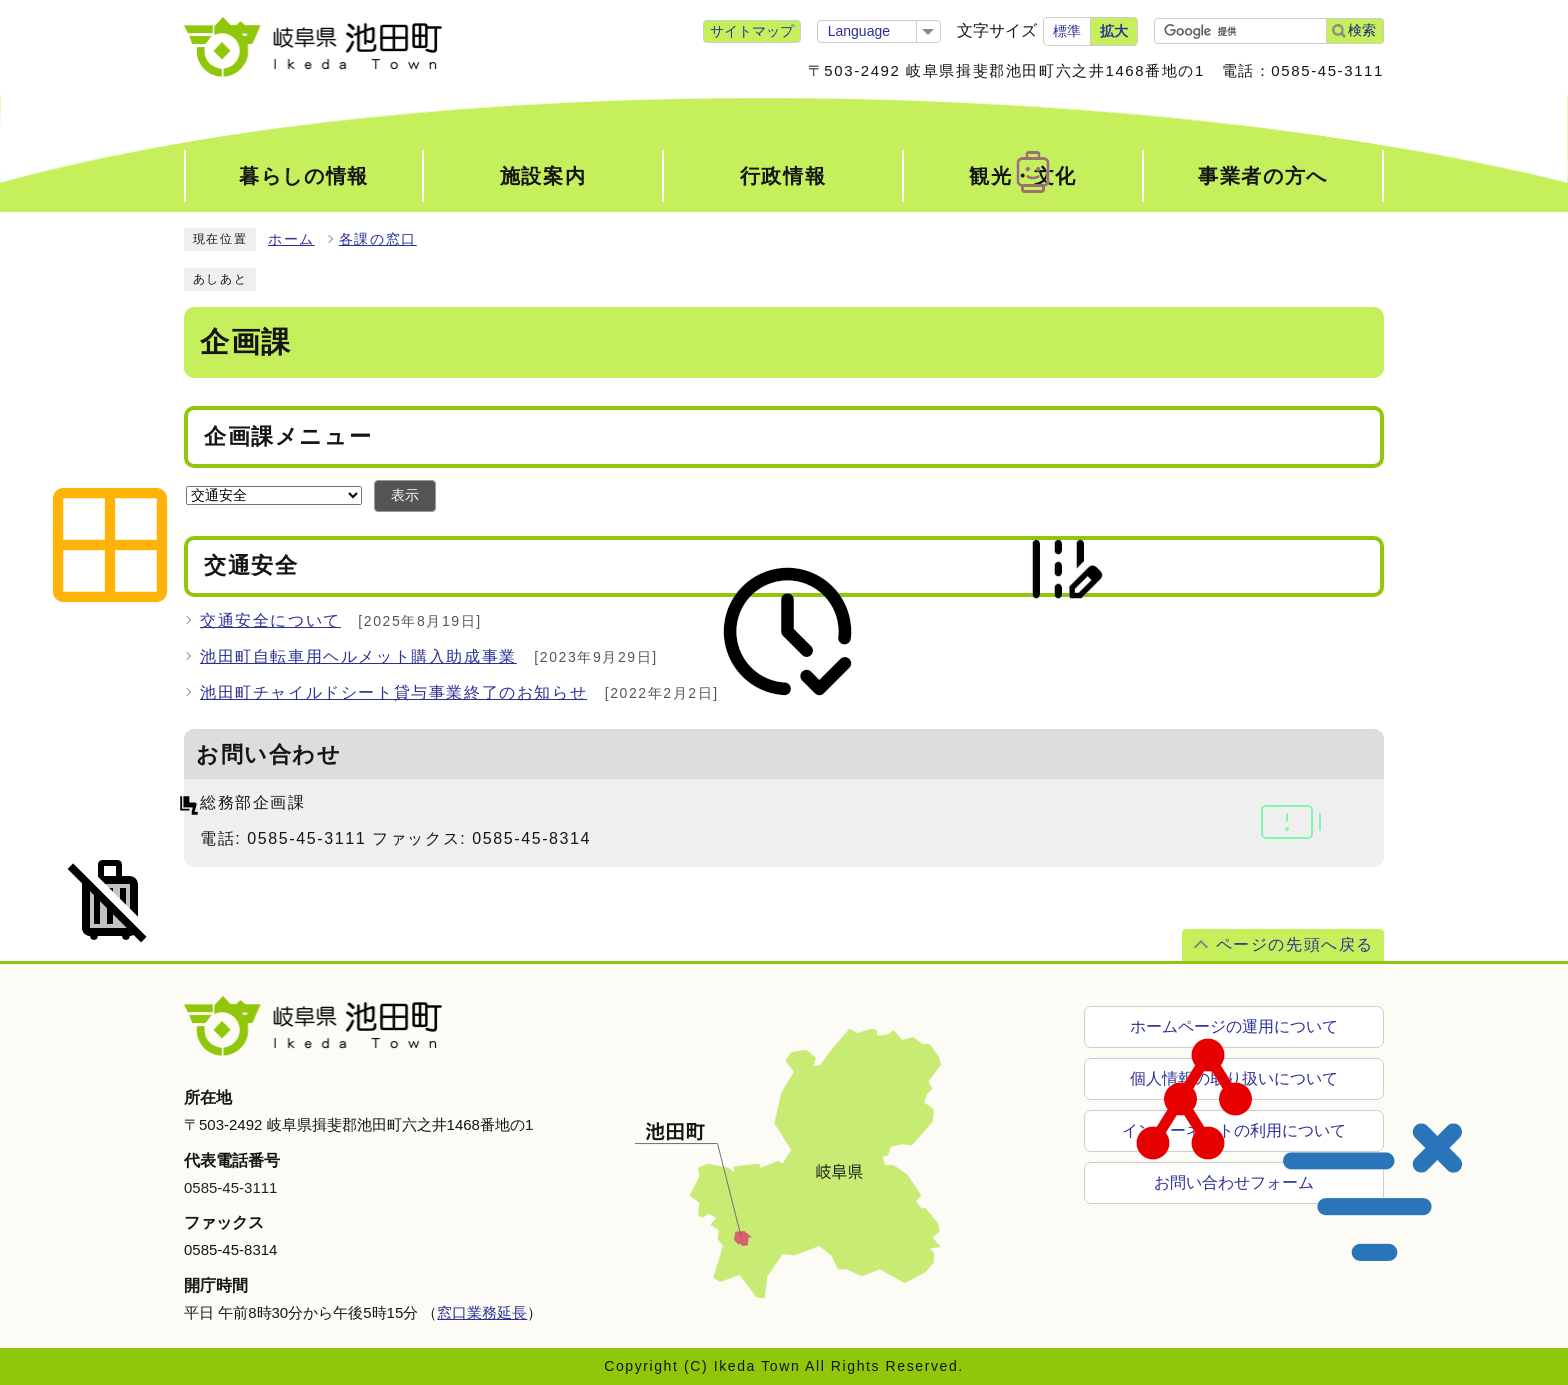  What do you see at coordinates (787, 631) in the screenshot?
I see `task or event completed on time` at bounding box center [787, 631].